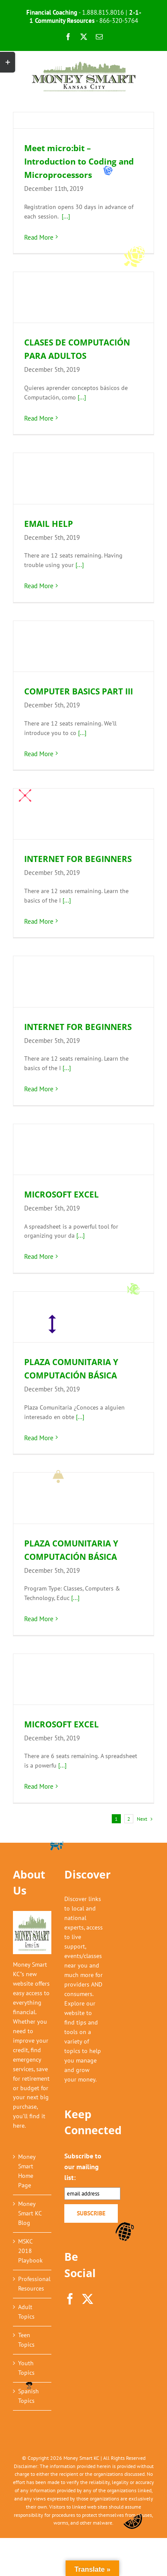 The width and height of the screenshot is (167, 2576). What do you see at coordinates (133, 1289) in the screenshot?
I see `indicates a dangerous creature or hazard in a game` at bounding box center [133, 1289].